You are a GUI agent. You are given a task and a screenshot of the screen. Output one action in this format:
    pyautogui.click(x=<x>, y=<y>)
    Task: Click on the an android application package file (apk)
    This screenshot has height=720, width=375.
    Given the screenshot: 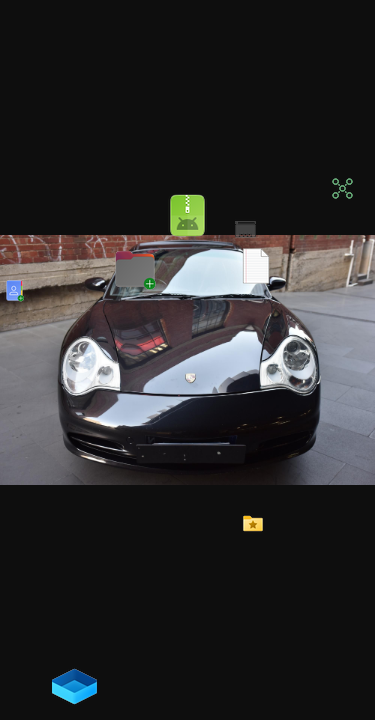 What is the action you would take?
    pyautogui.click(x=187, y=215)
    